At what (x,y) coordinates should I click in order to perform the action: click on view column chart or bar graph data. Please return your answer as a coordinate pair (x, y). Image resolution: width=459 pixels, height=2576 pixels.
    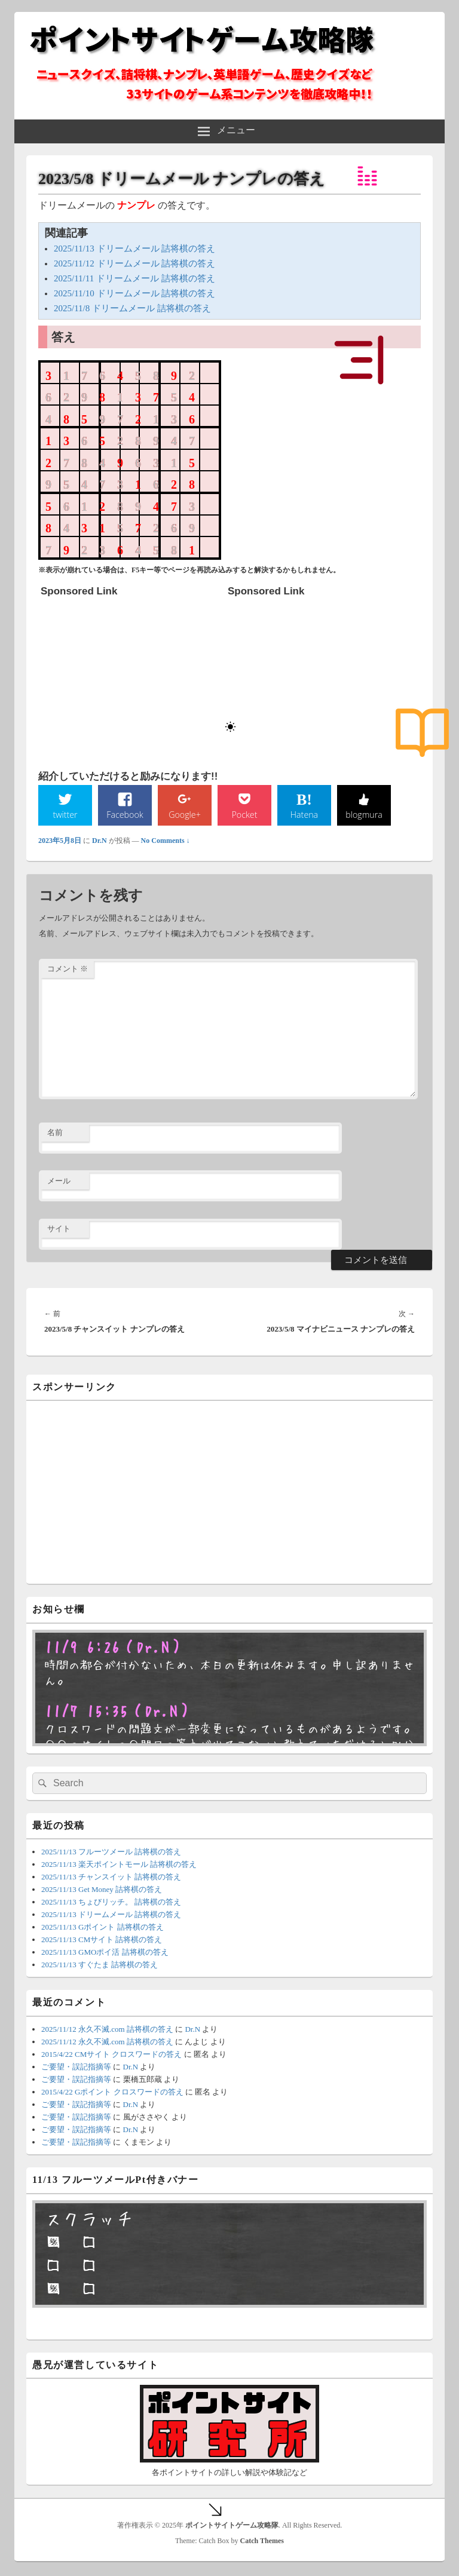
    Looking at the image, I should click on (367, 176).